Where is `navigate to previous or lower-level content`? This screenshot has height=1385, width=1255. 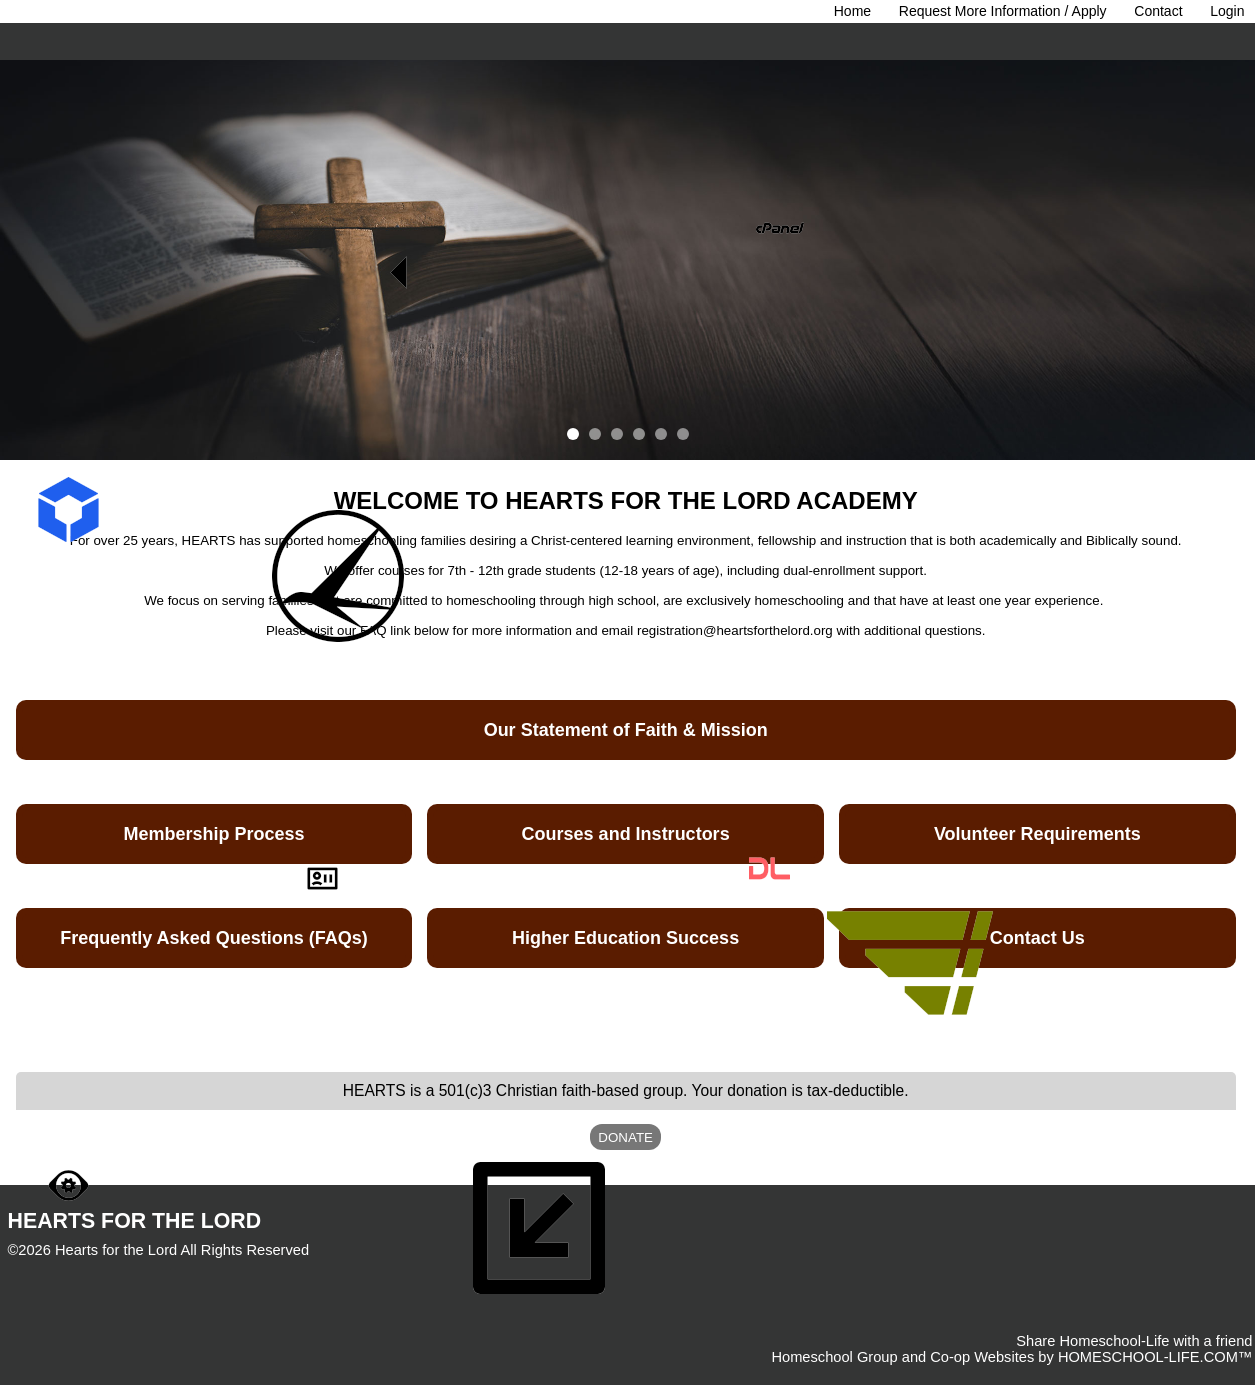
navigate to previous or lower-level content is located at coordinates (539, 1228).